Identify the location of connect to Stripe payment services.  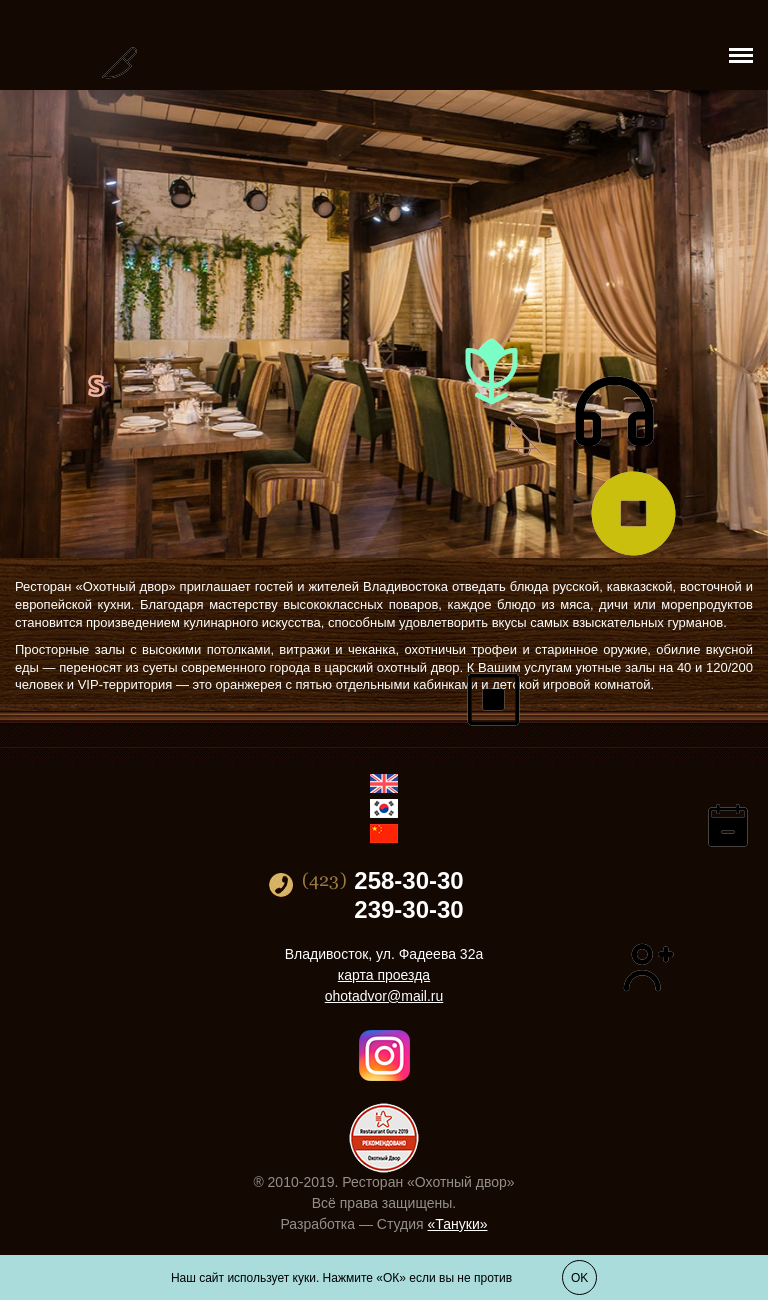
(96, 386).